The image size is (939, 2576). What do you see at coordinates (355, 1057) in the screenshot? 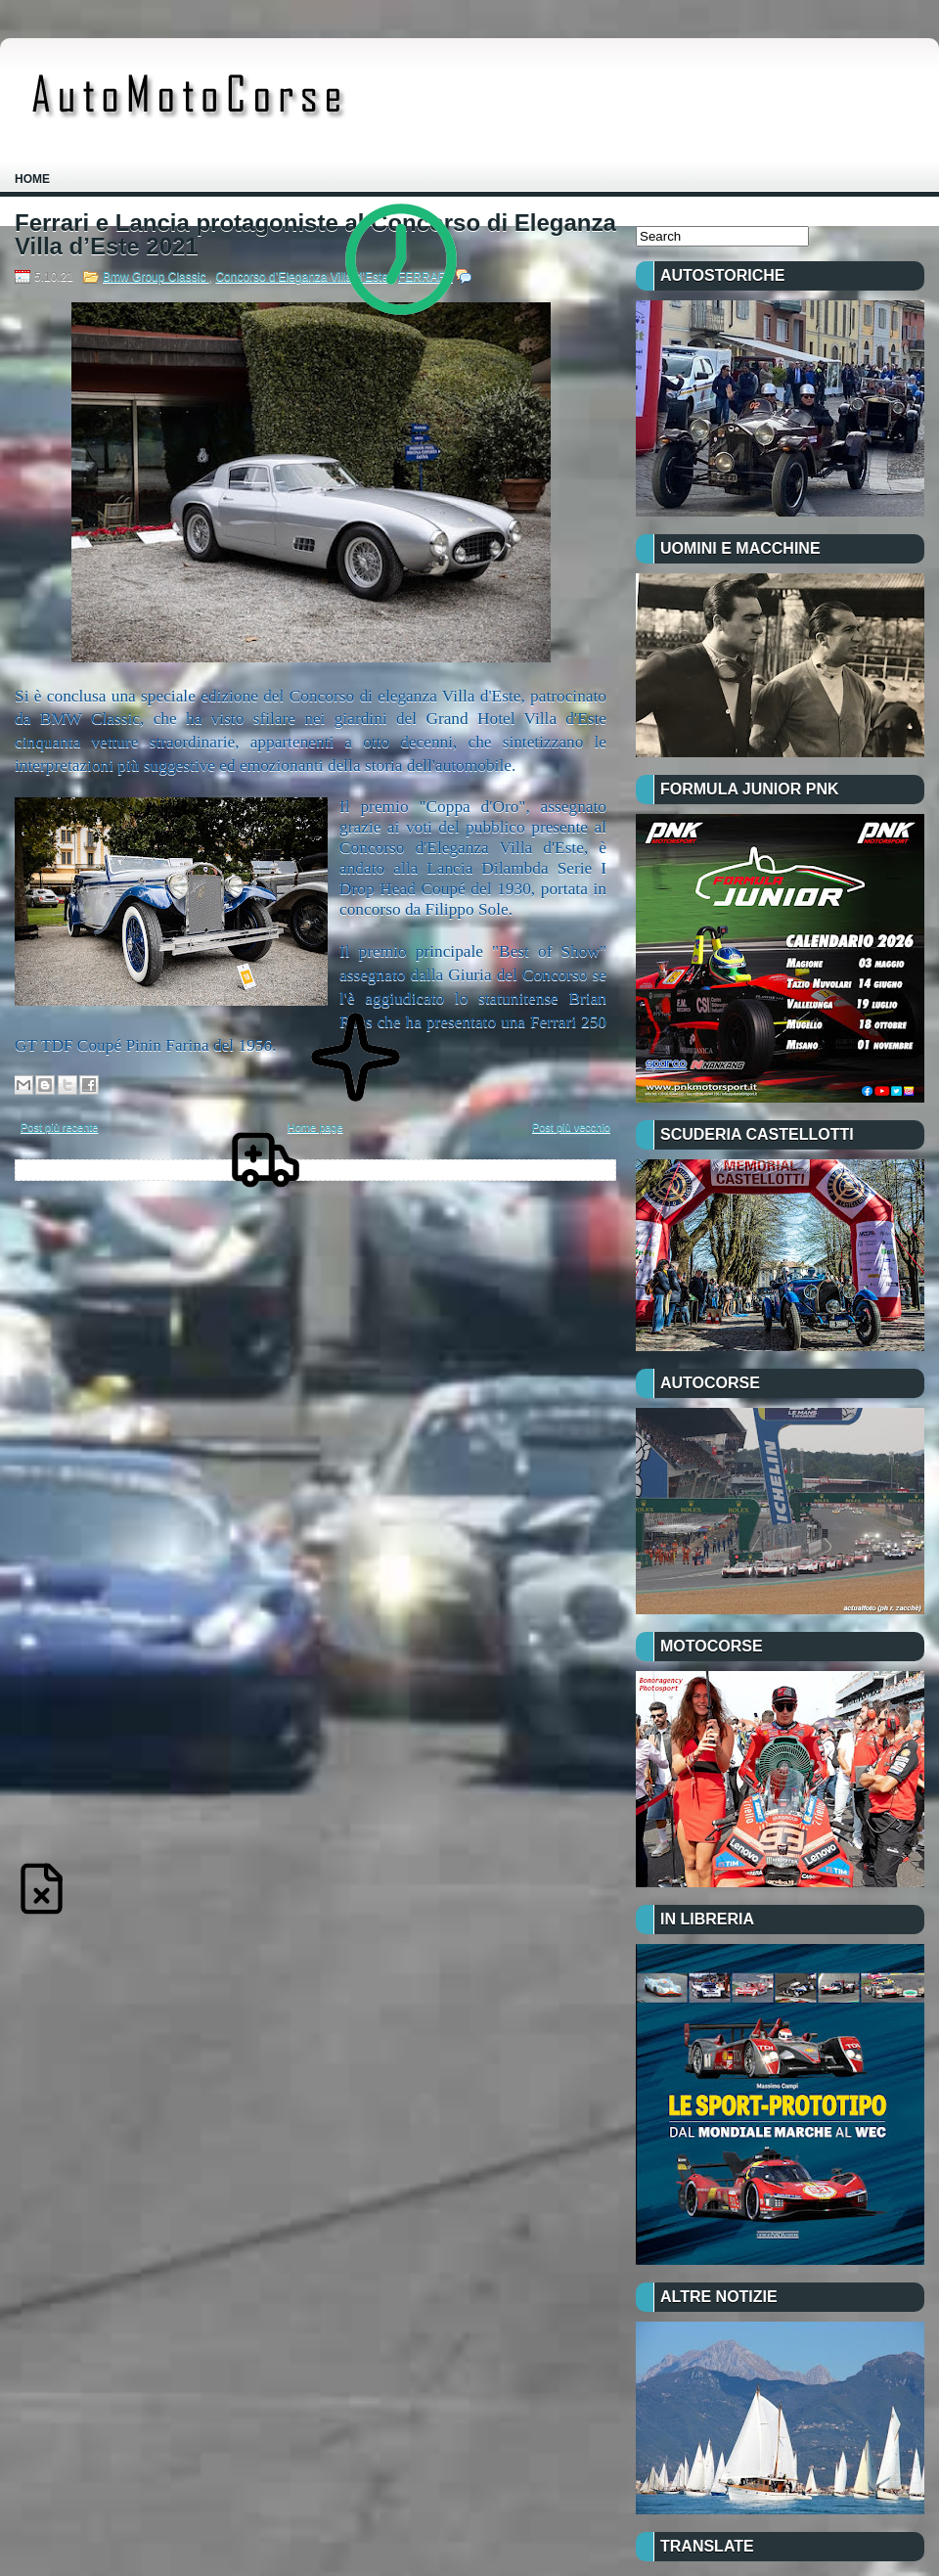
I see `indicates AI-generated or enhanced content` at bounding box center [355, 1057].